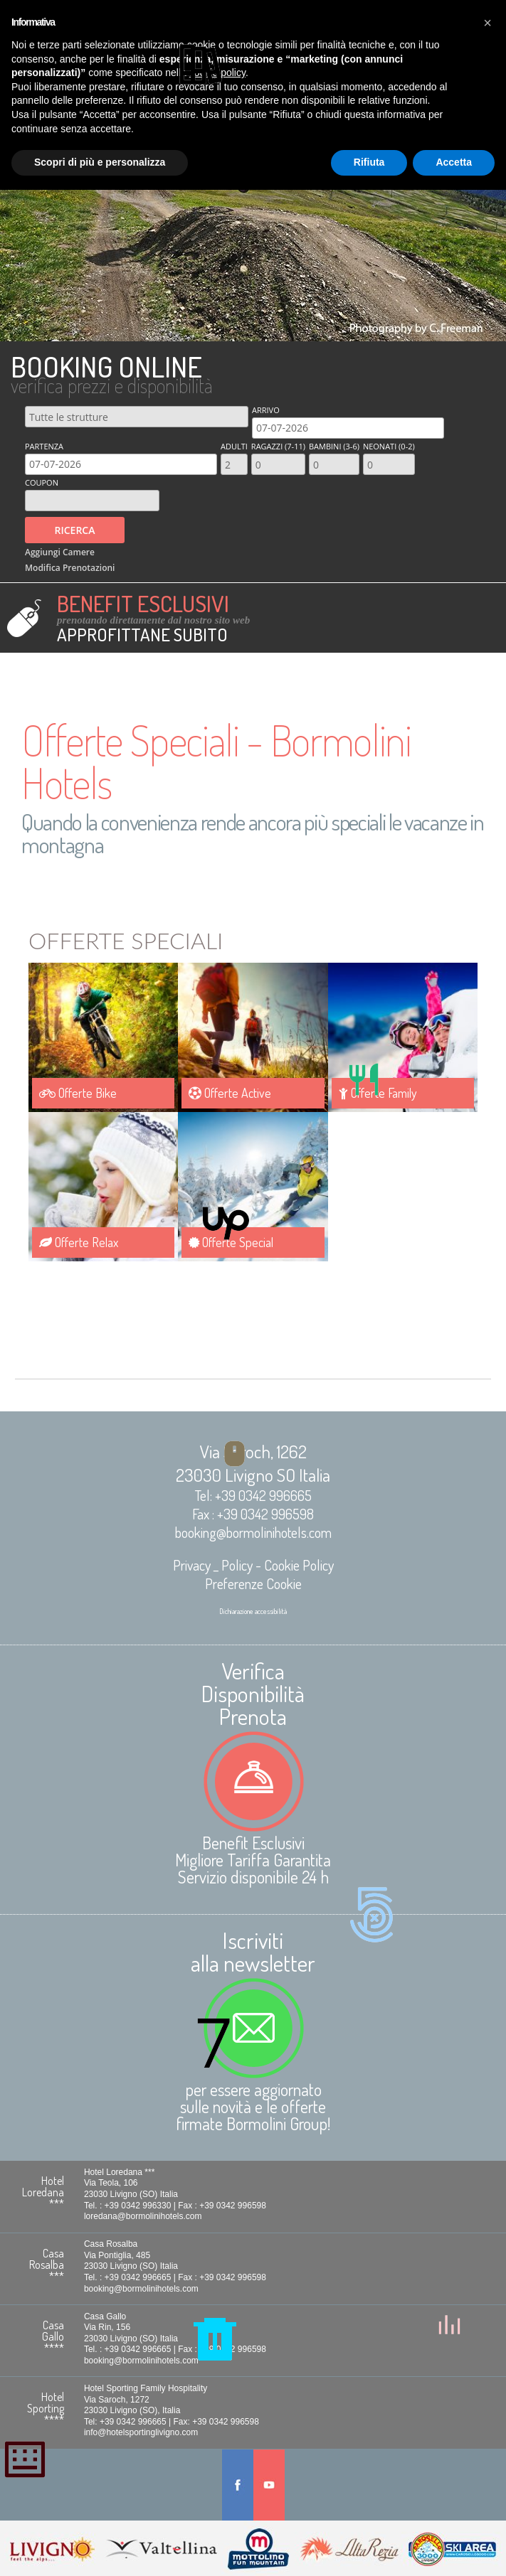  I want to click on indicates mouse or cursor device settings, so click(234, 1453).